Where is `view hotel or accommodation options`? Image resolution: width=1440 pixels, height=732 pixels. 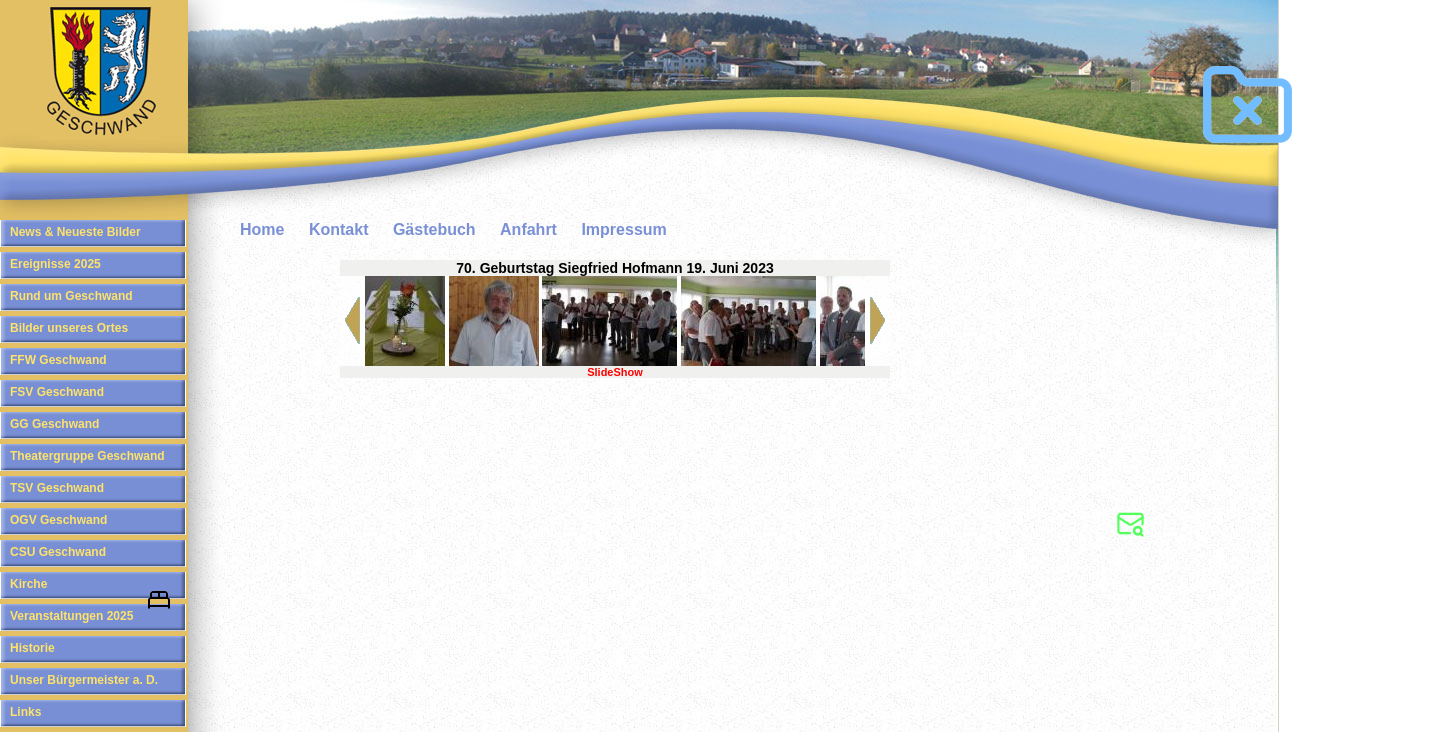 view hotel or accommodation options is located at coordinates (159, 600).